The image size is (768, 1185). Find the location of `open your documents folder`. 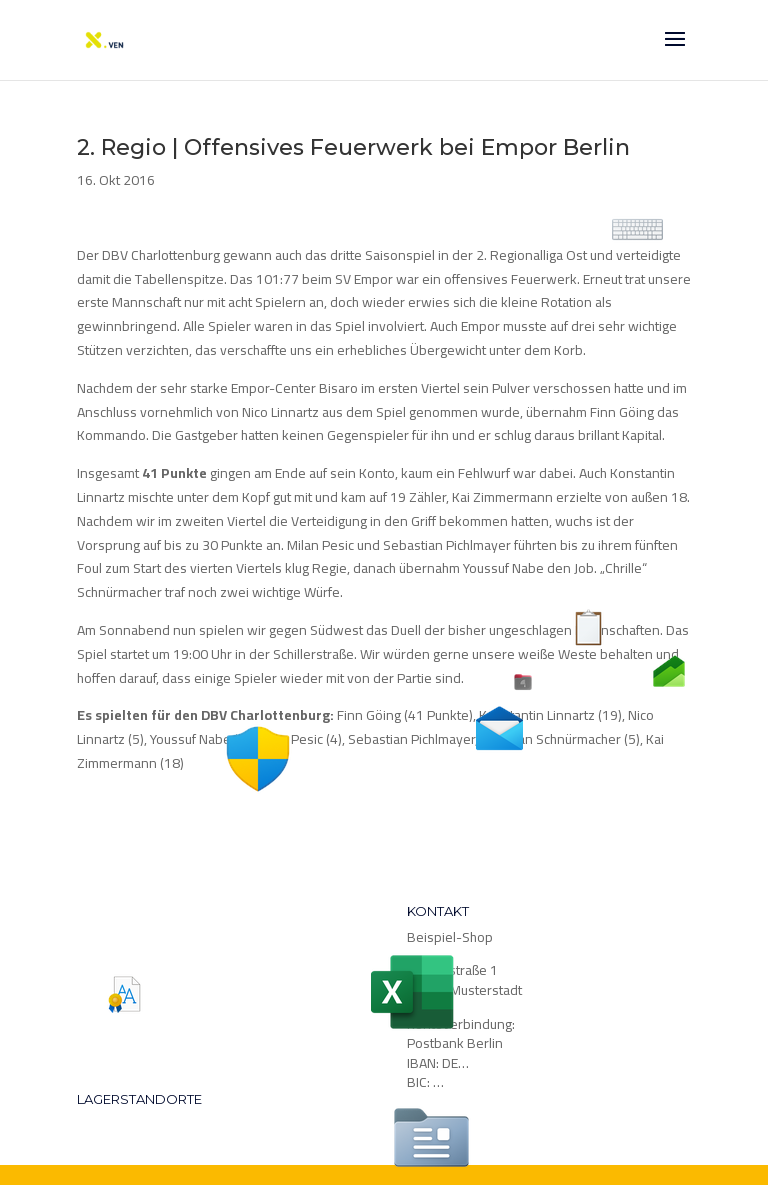

open your documents folder is located at coordinates (431, 1139).